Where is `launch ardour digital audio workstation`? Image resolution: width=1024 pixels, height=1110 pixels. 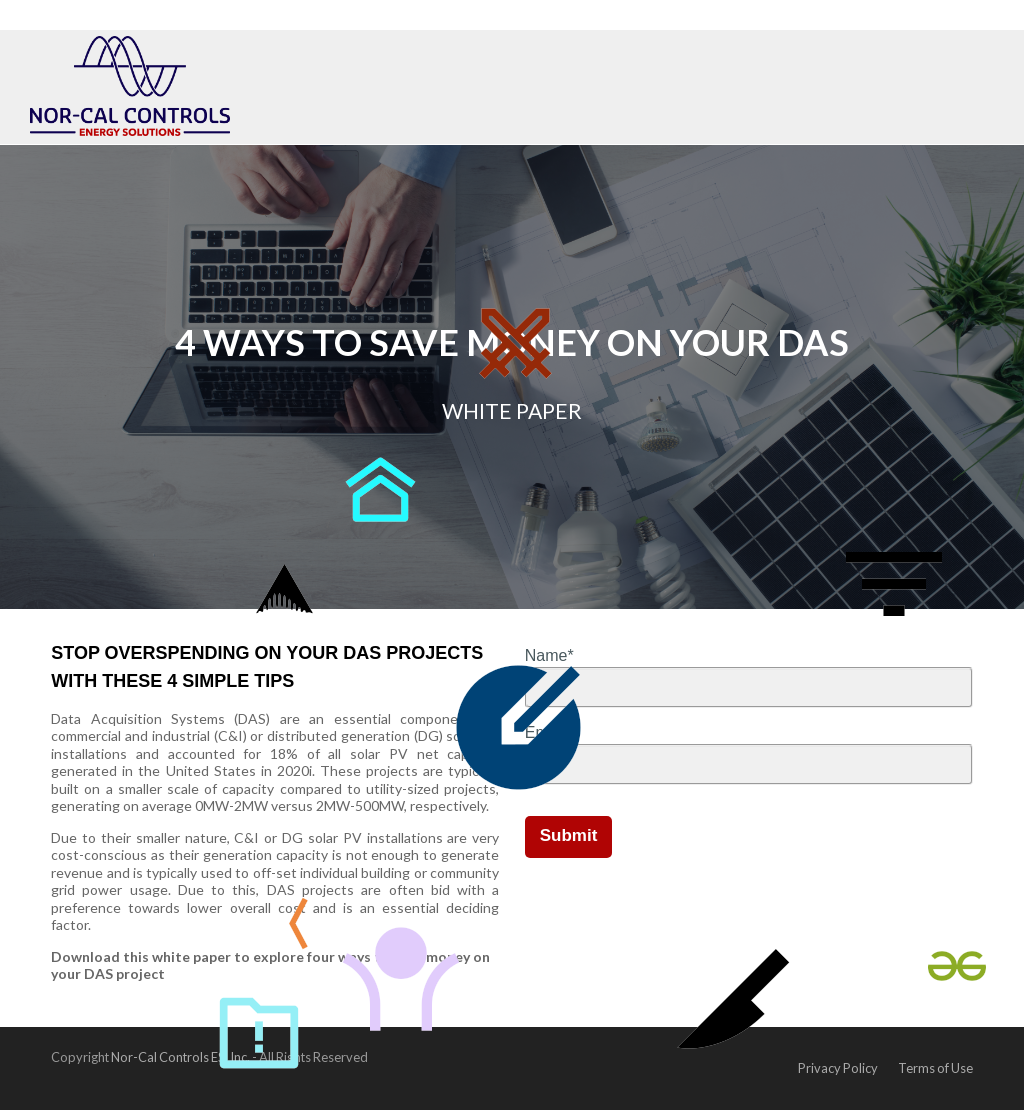 launch ardour digital audio workstation is located at coordinates (284, 588).